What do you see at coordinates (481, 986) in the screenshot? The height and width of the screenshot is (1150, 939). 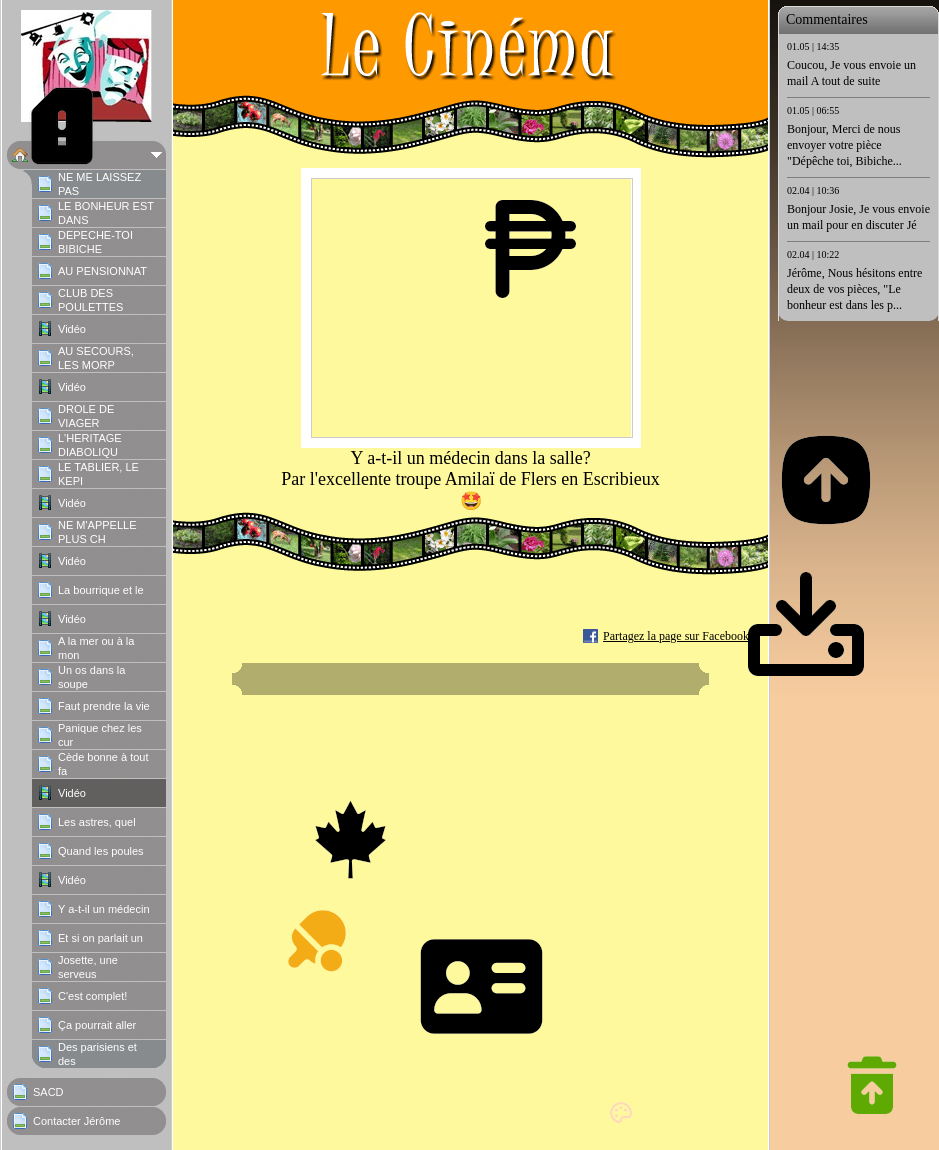 I see `view contact details` at bounding box center [481, 986].